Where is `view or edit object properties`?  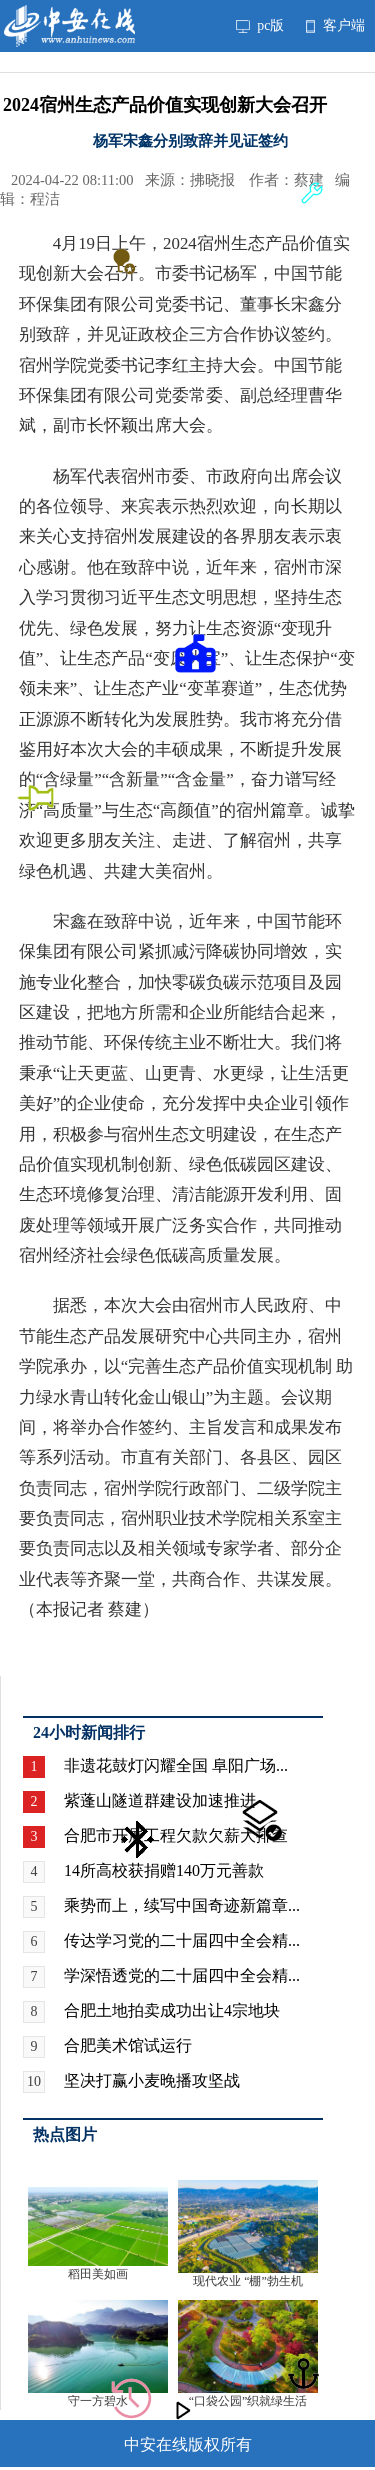 view or edit object properties is located at coordinates (312, 193).